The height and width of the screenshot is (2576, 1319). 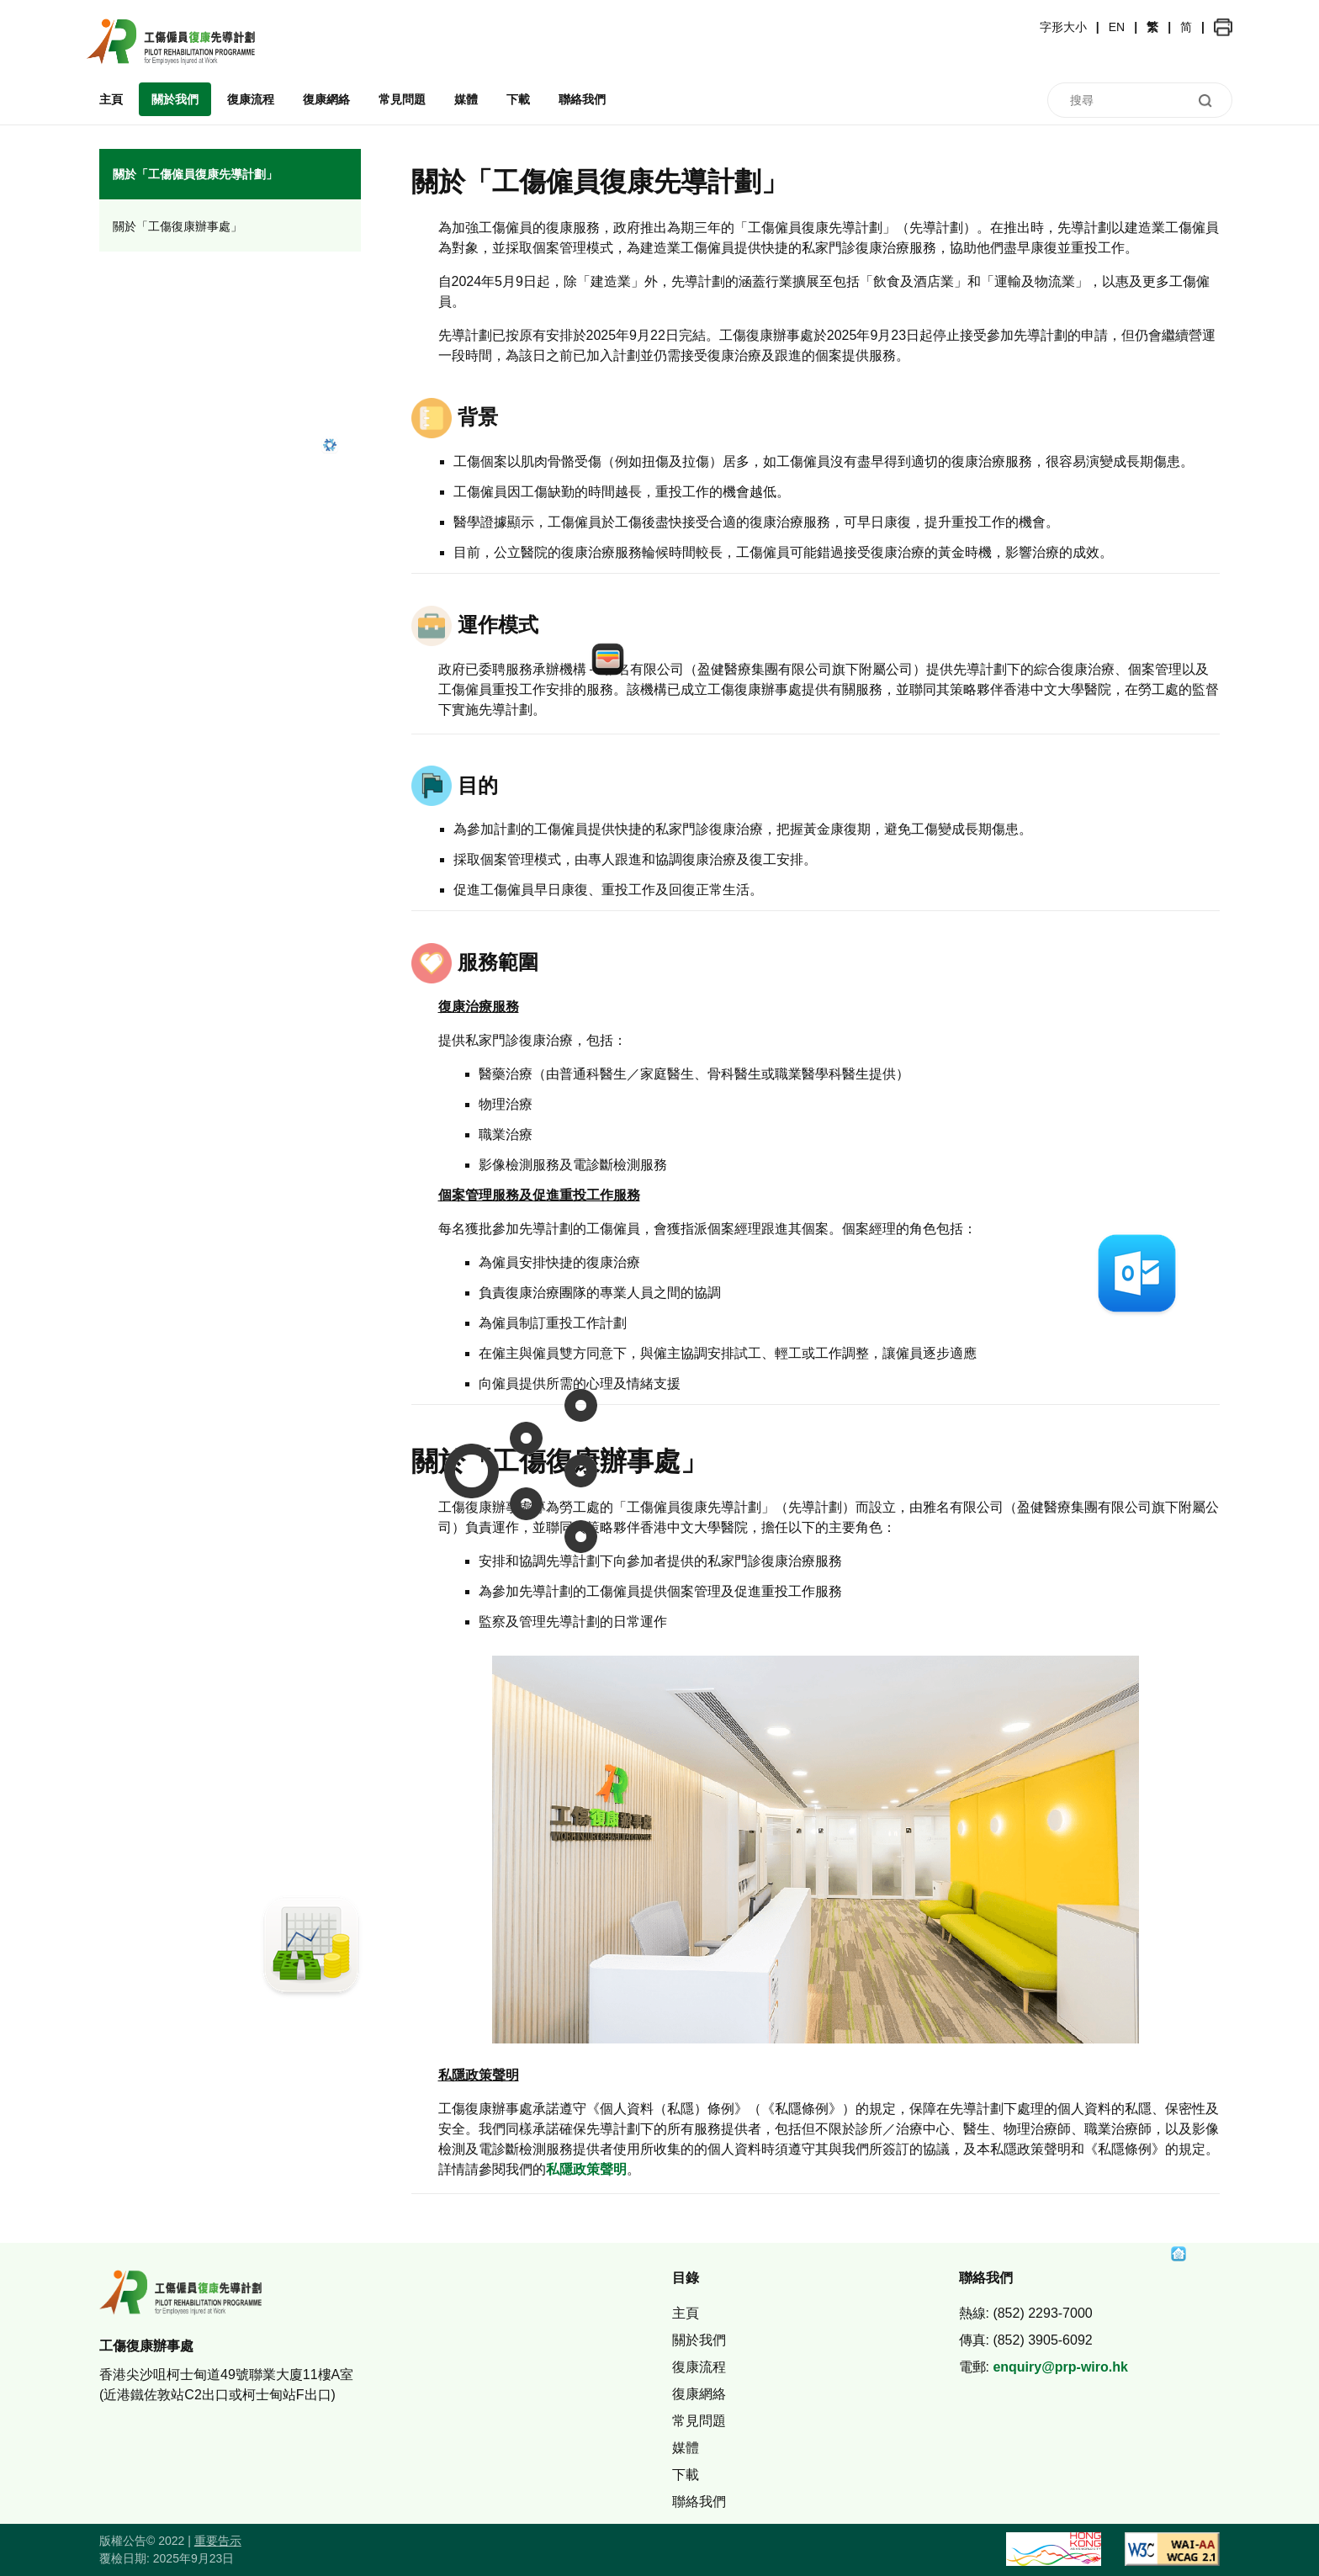 What do you see at coordinates (1179, 2254) in the screenshot?
I see `open the home assistant app` at bounding box center [1179, 2254].